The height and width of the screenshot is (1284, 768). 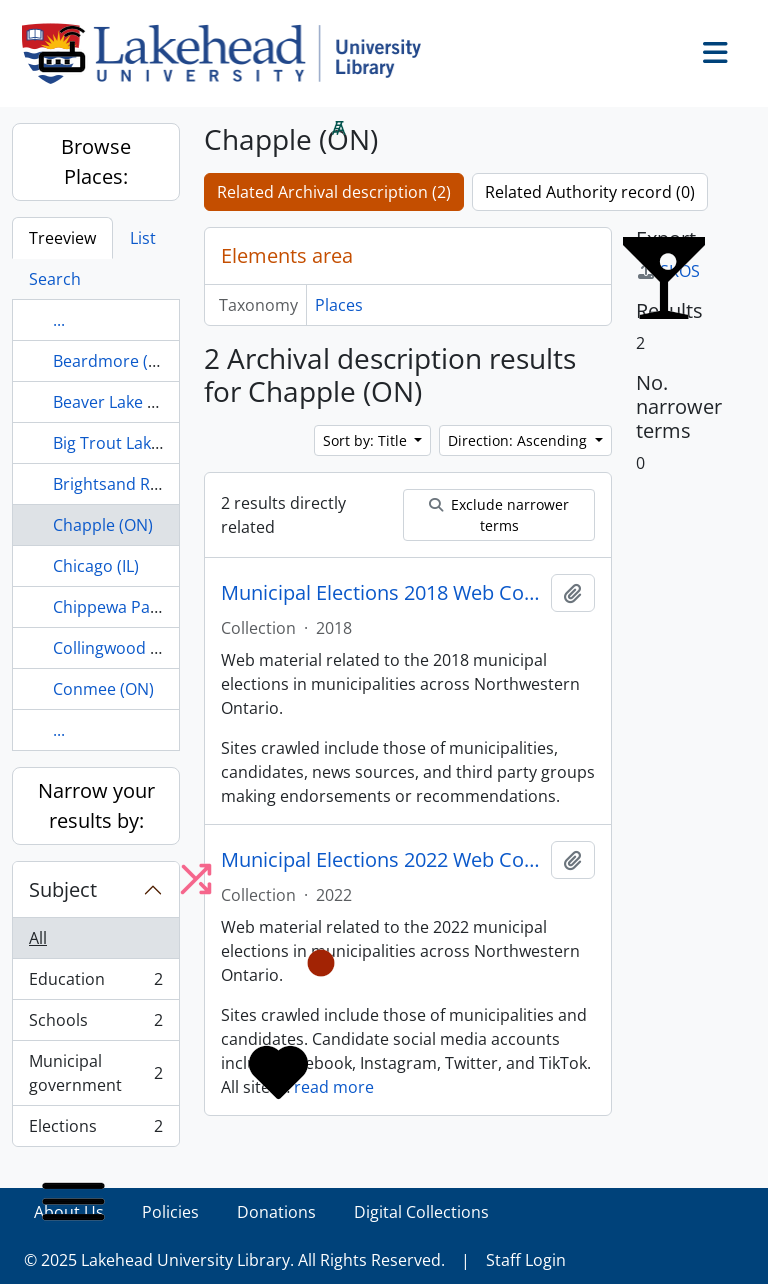 What do you see at coordinates (664, 278) in the screenshot?
I see `view drink menu or beverage options` at bounding box center [664, 278].